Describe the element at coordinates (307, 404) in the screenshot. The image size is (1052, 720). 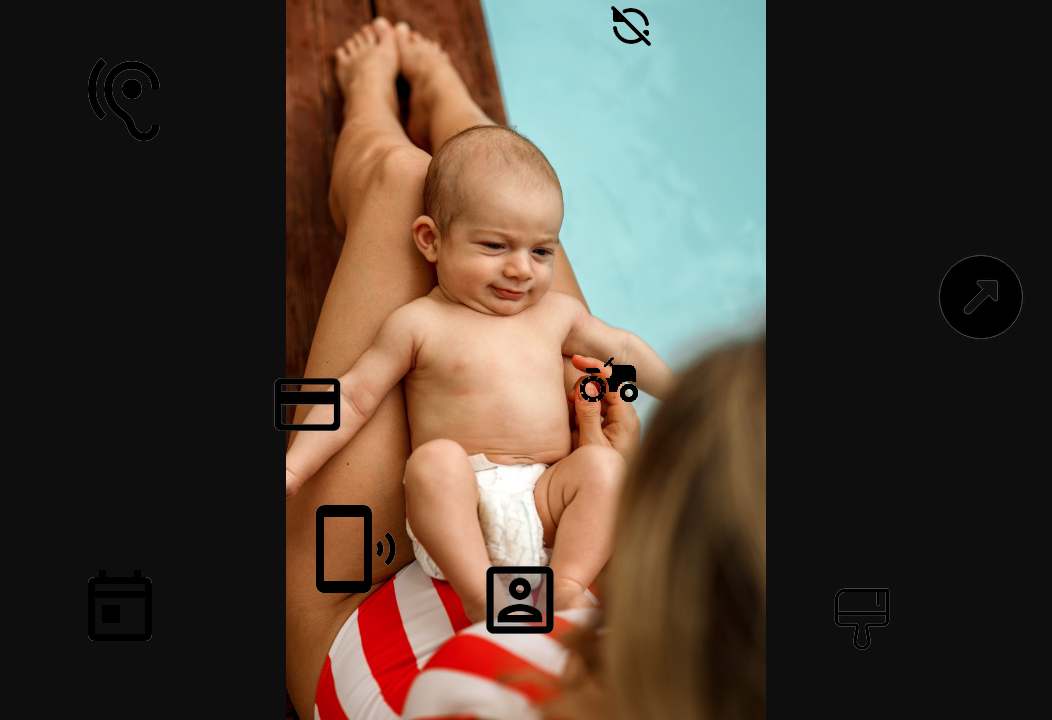
I see `access payment methods` at that location.